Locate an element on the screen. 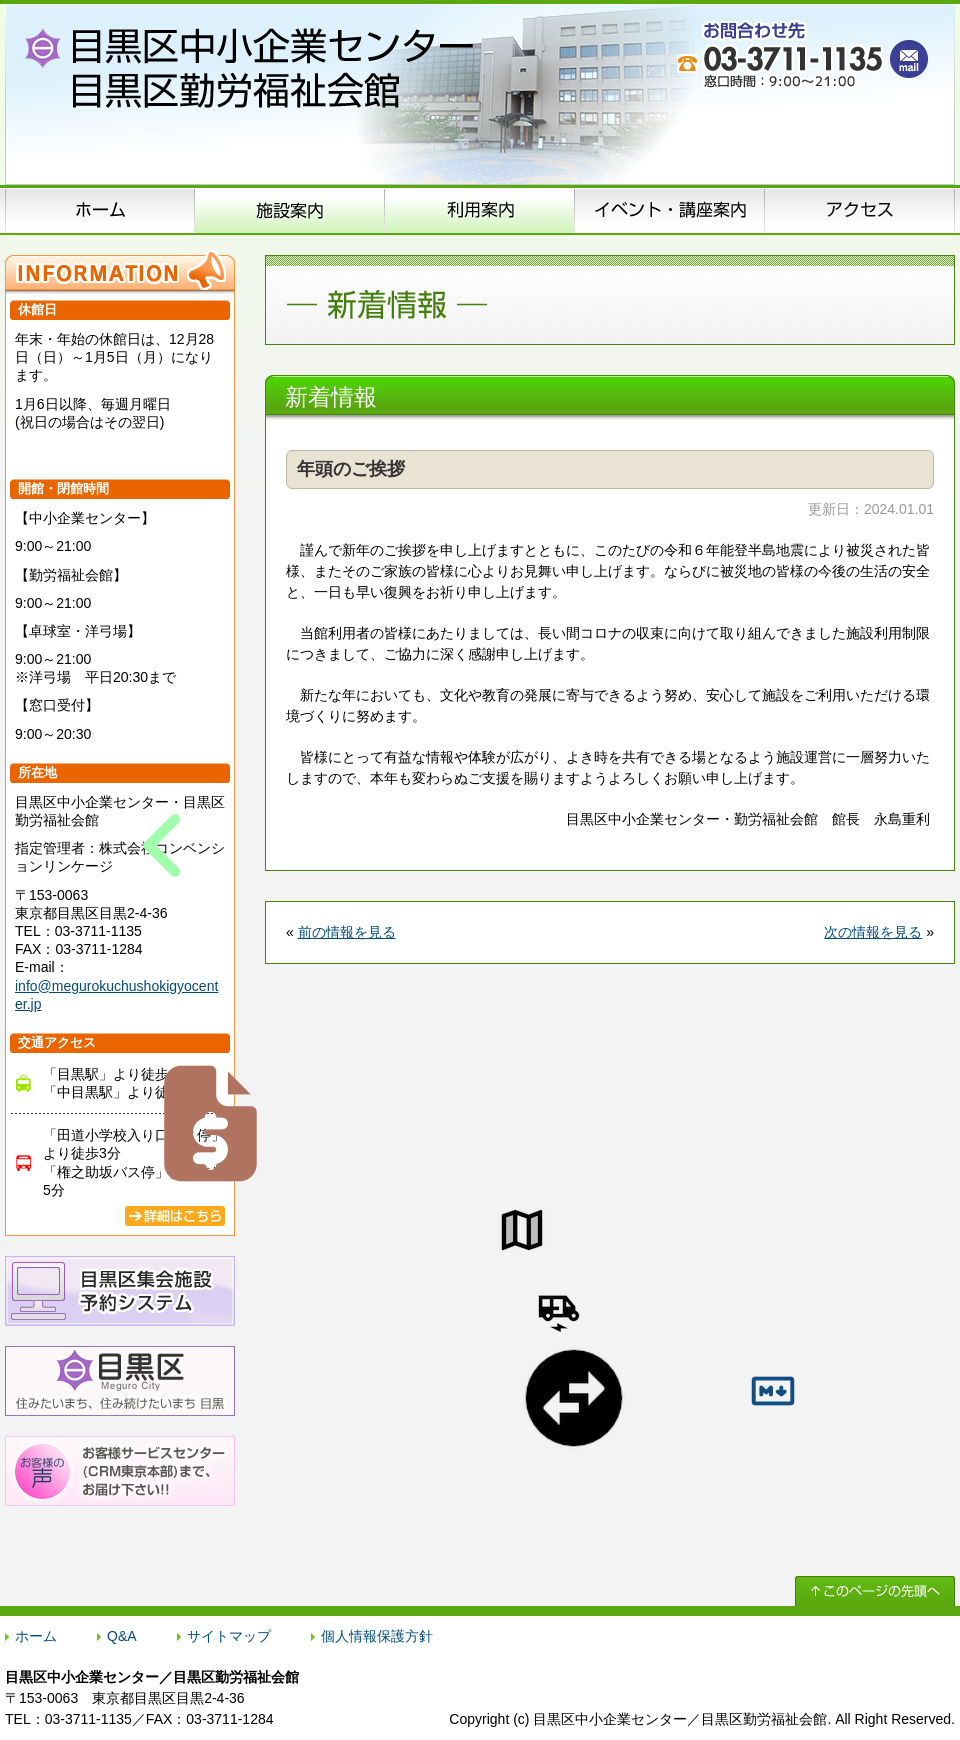 The image size is (960, 1740). open map view is located at coordinates (522, 1230).